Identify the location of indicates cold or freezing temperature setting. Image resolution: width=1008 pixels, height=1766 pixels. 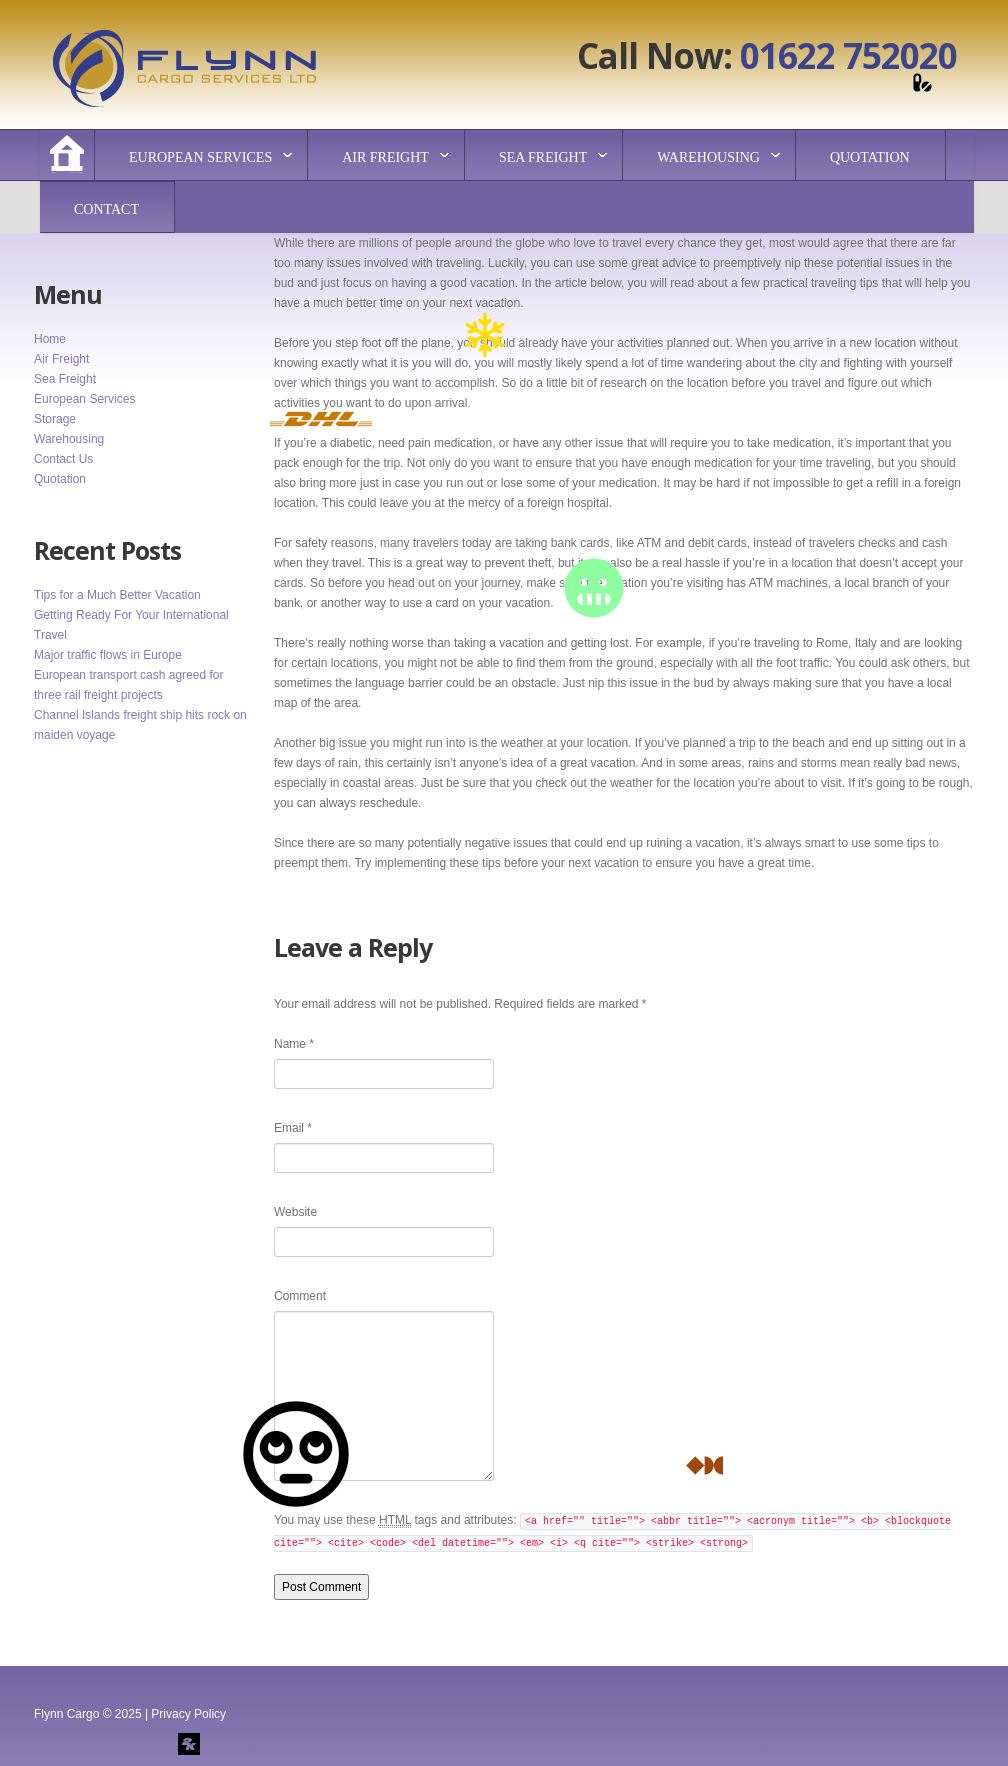
(485, 335).